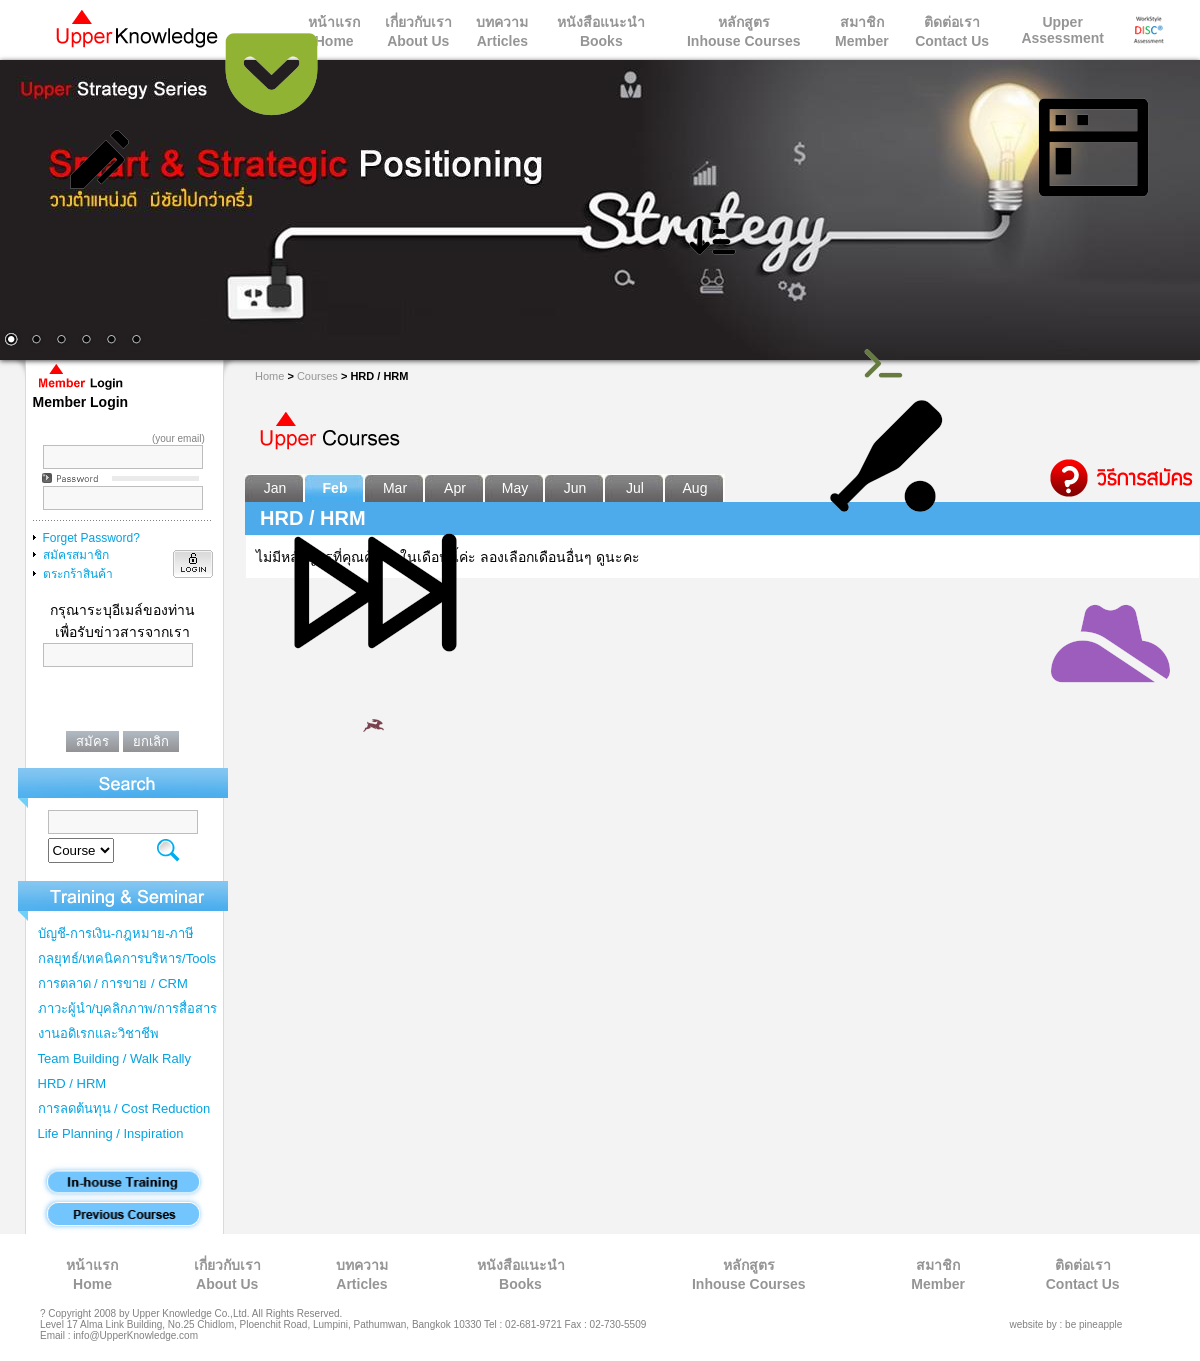 The image size is (1200, 1361). I want to click on open the command line terminal, so click(883, 363).